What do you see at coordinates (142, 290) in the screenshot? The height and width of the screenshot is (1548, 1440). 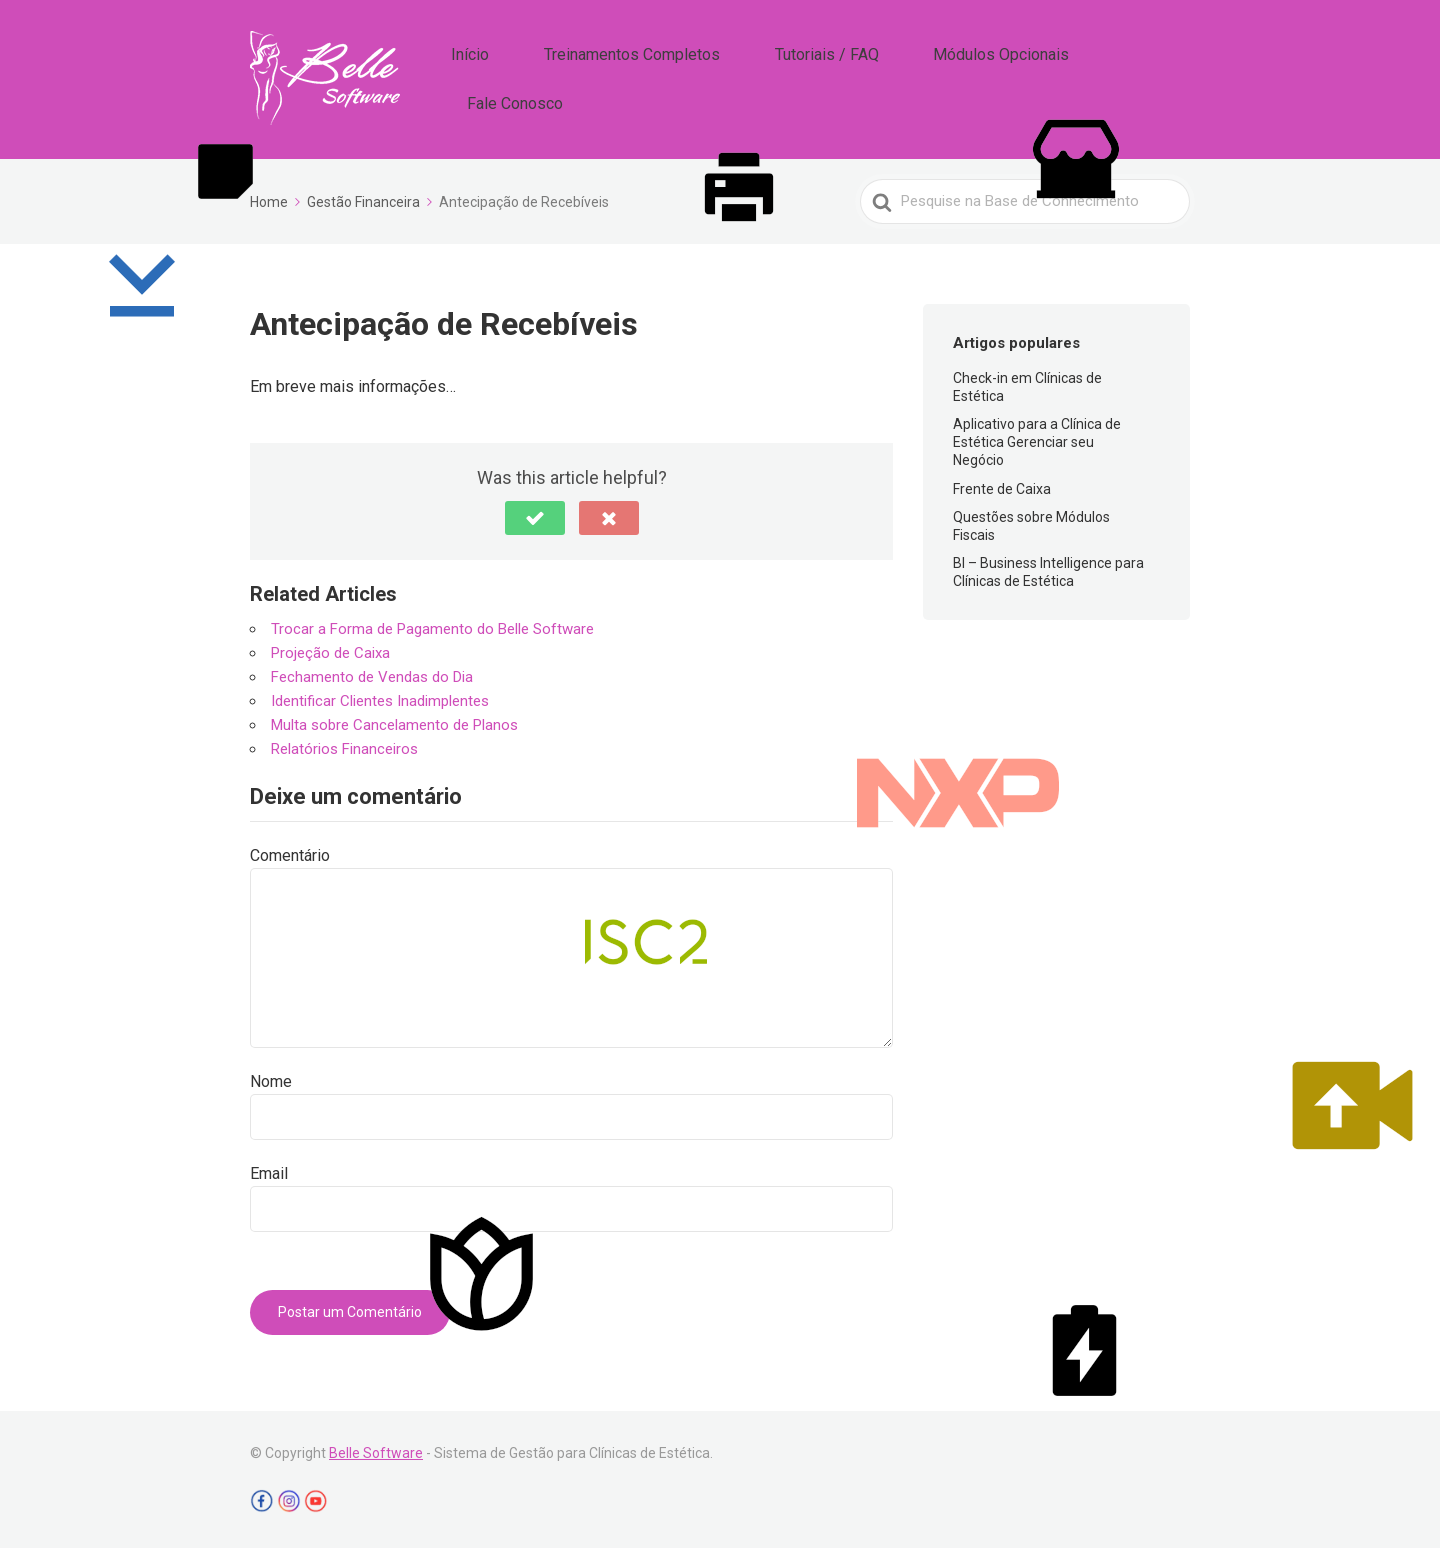 I see `skip to bottom of page or list` at bounding box center [142, 290].